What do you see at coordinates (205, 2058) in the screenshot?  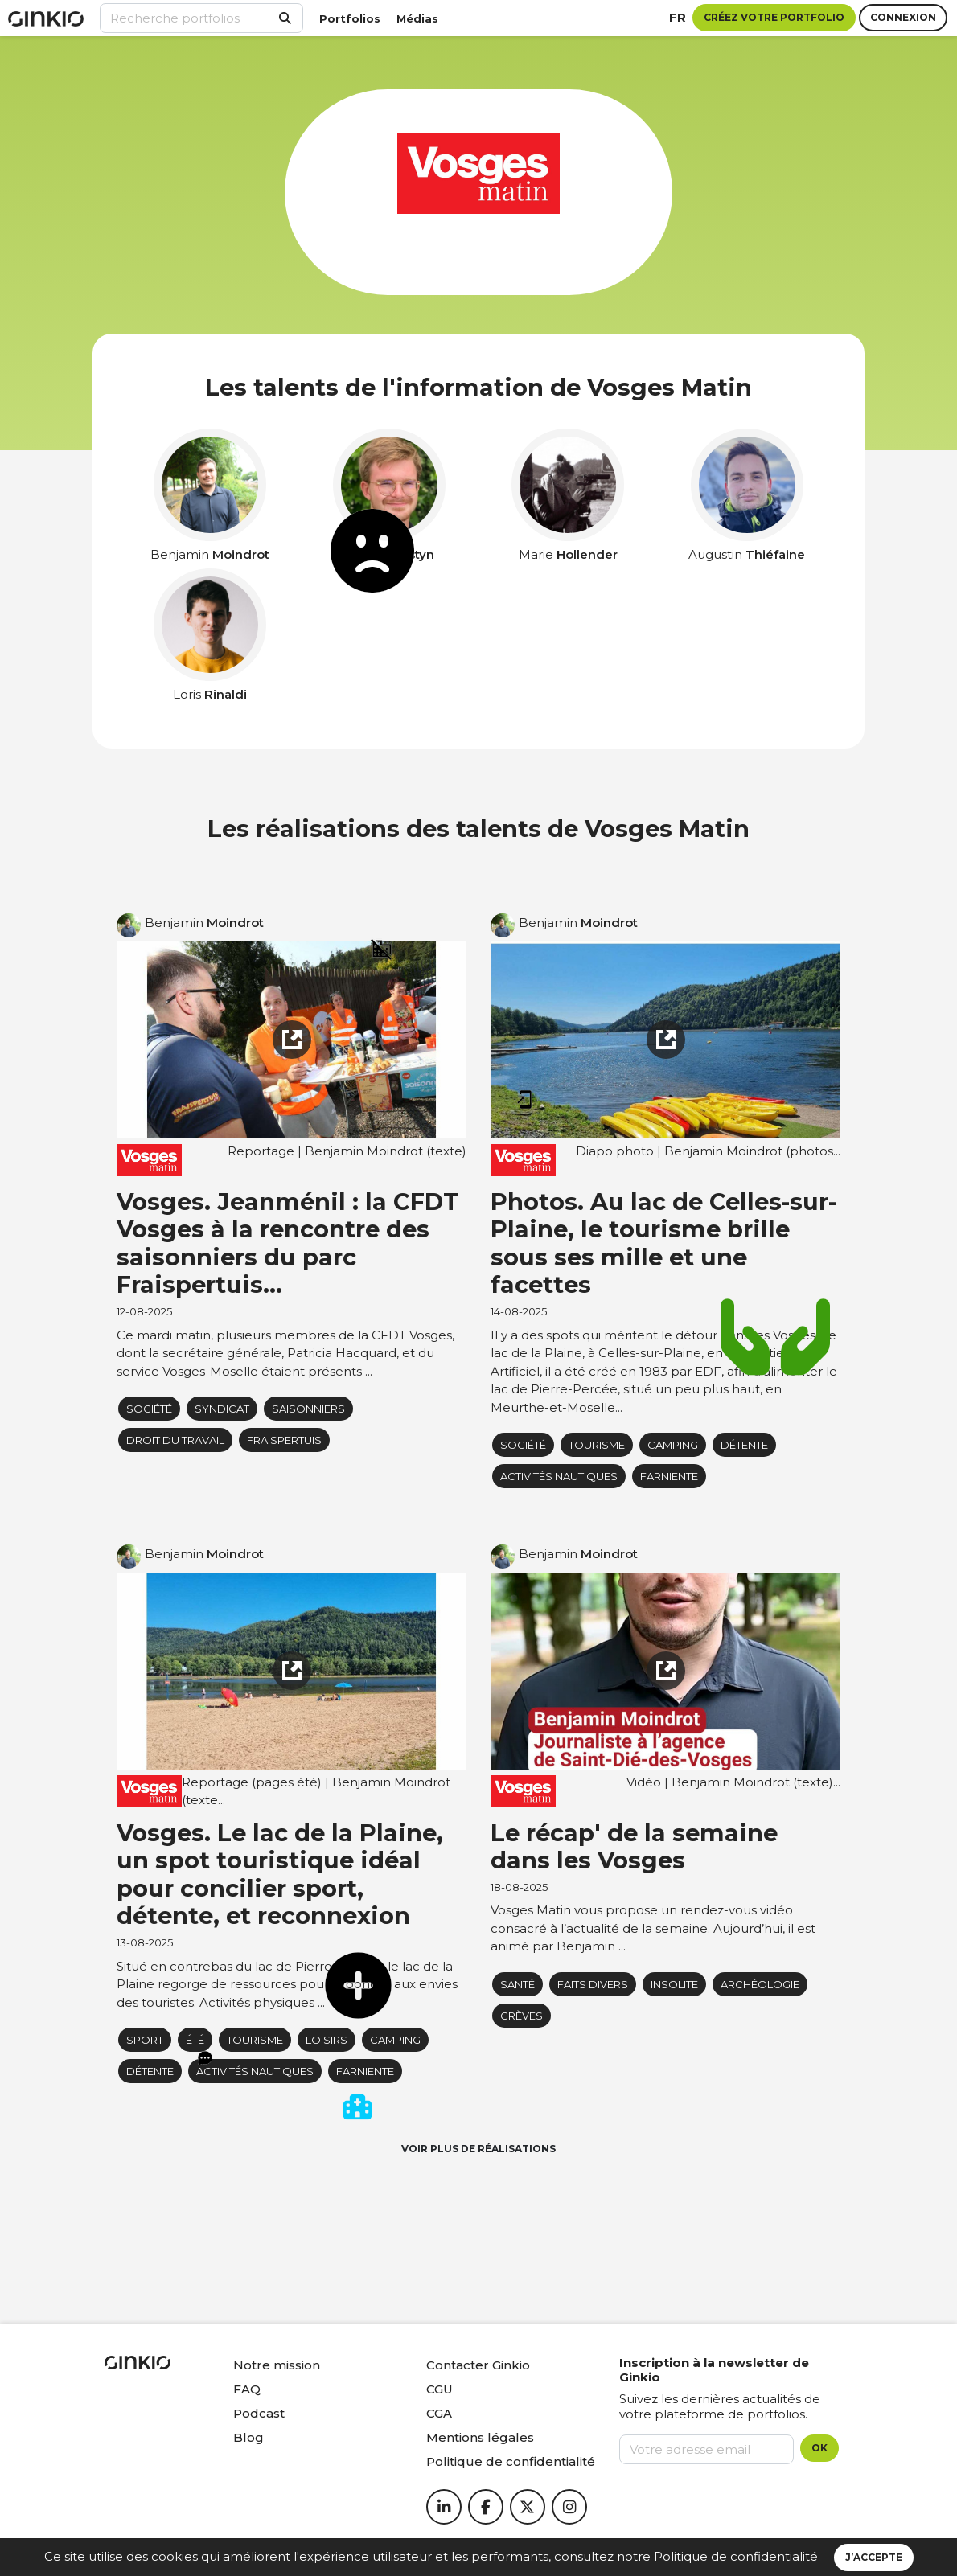 I see `open the comments section` at bounding box center [205, 2058].